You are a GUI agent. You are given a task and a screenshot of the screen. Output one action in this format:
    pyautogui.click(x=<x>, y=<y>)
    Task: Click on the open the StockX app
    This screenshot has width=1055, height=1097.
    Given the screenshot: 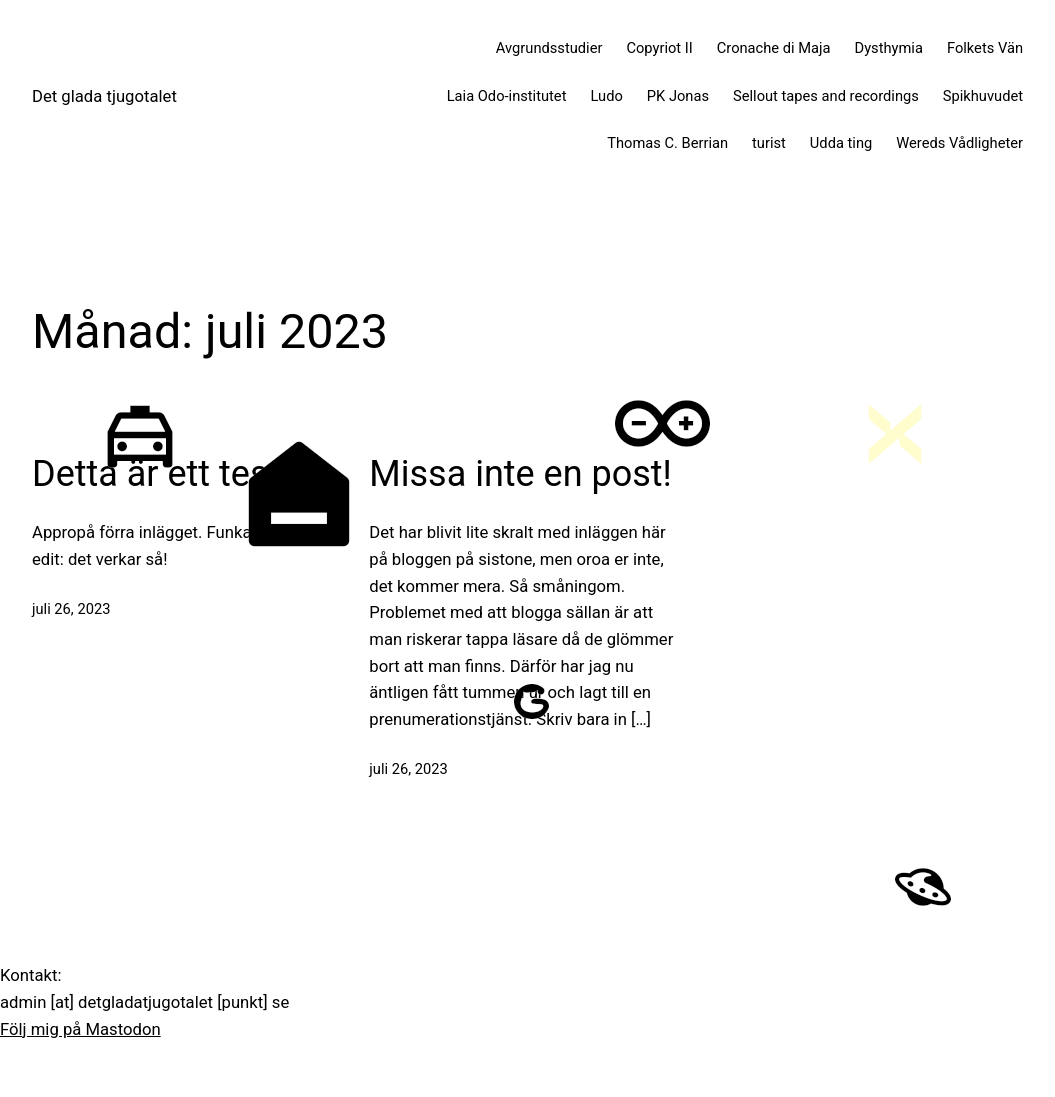 What is the action you would take?
    pyautogui.click(x=895, y=434)
    